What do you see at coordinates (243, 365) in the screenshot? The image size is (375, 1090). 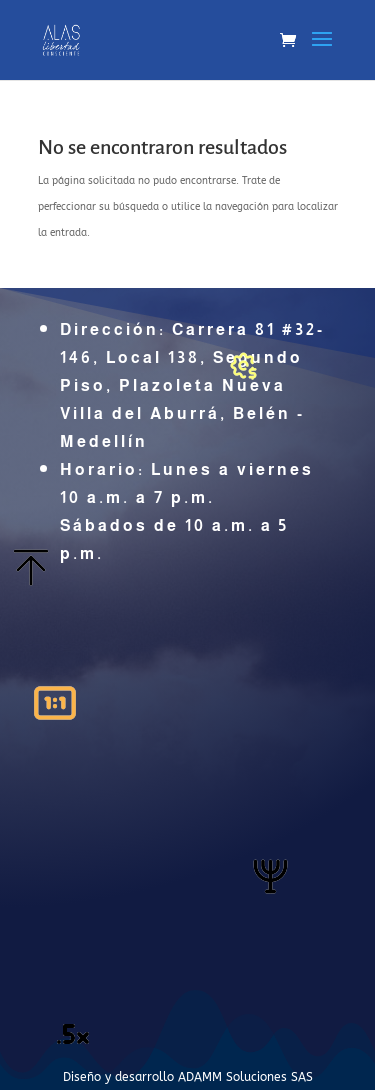 I see `access payment or billing settings` at bounding box center [243, 365].